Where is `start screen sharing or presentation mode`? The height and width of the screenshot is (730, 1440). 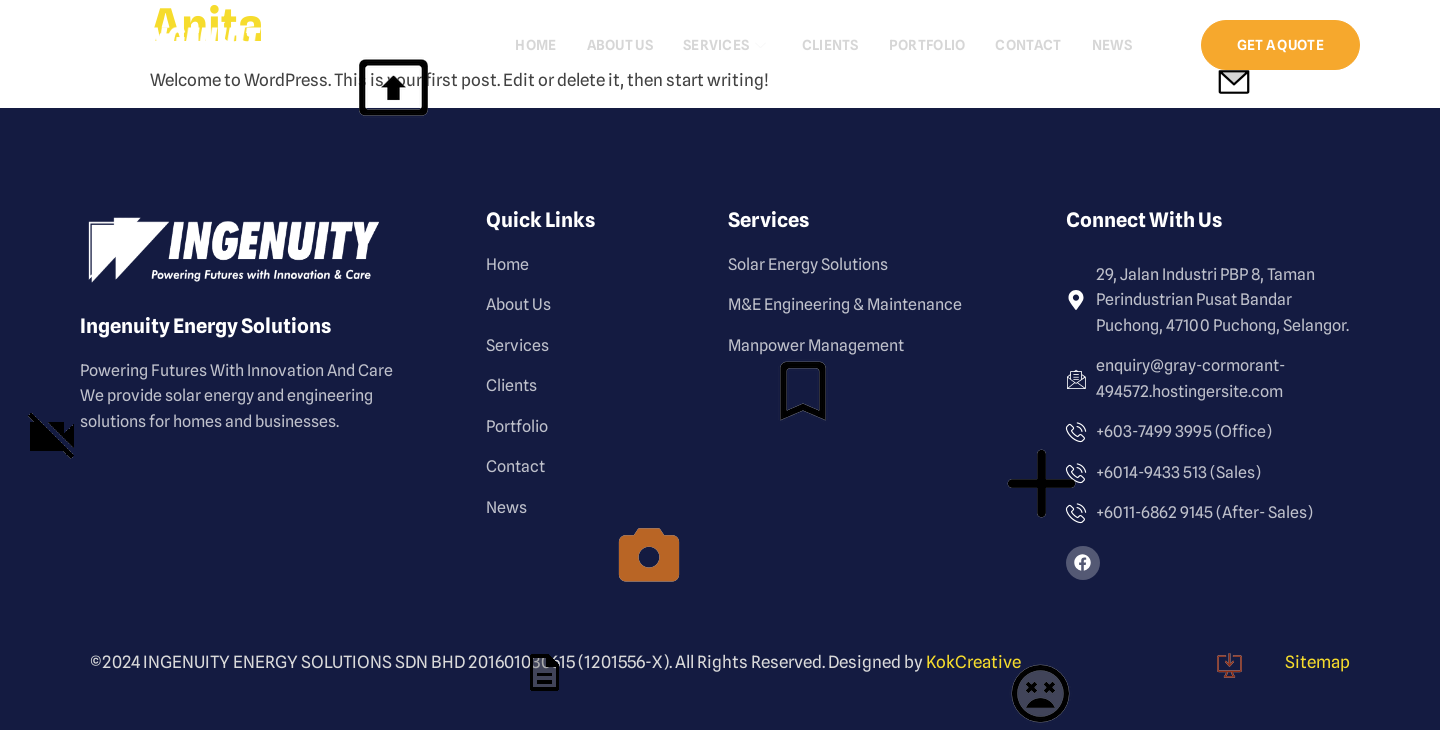
start screen sharing or presentation mode is located at coordinates (393, 87).